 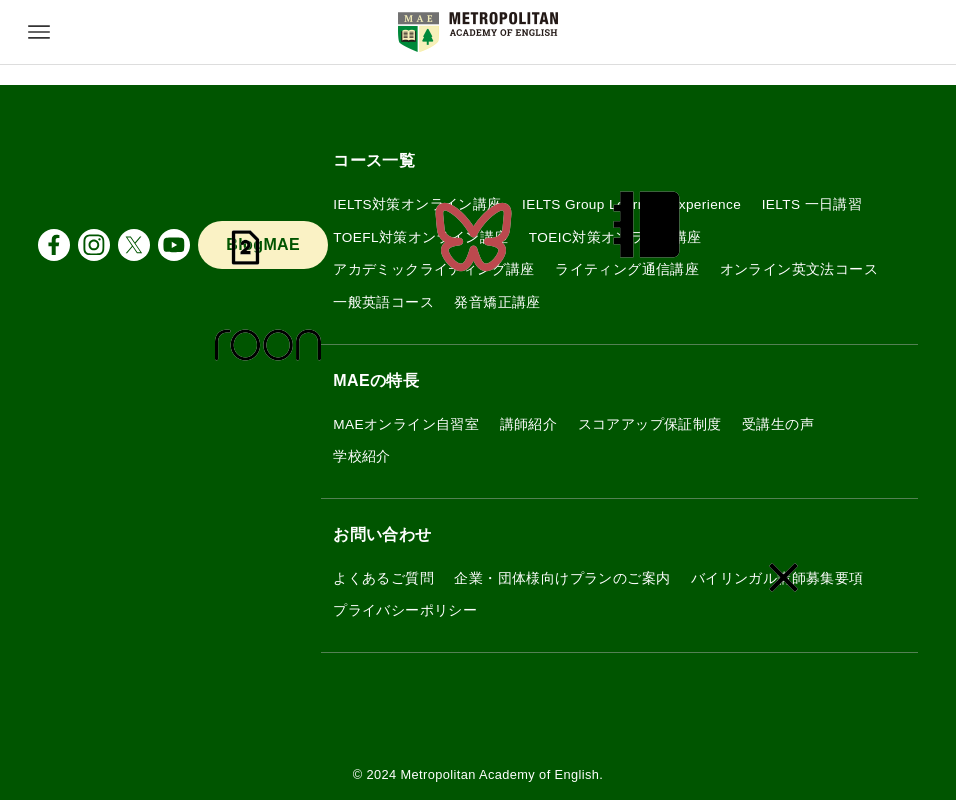 What do you see at coordinates (268, 345) in the screenshot?
I see `open the roon music player app` at bounding box center [268, 345].